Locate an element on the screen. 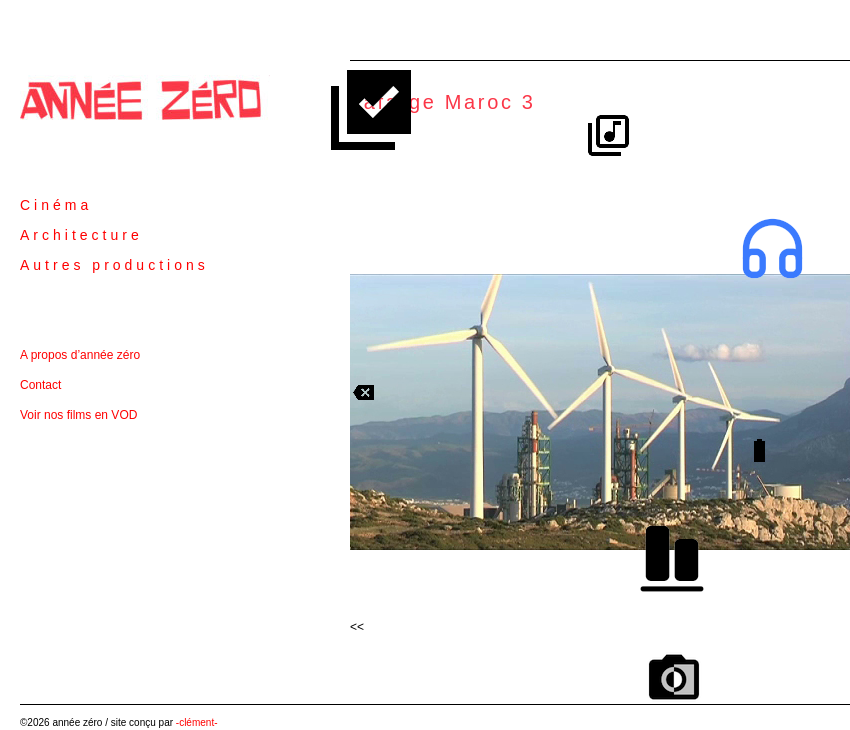 This screenshot has width=850, height=730. access audio or music settings is located at coordinates (772, 248).